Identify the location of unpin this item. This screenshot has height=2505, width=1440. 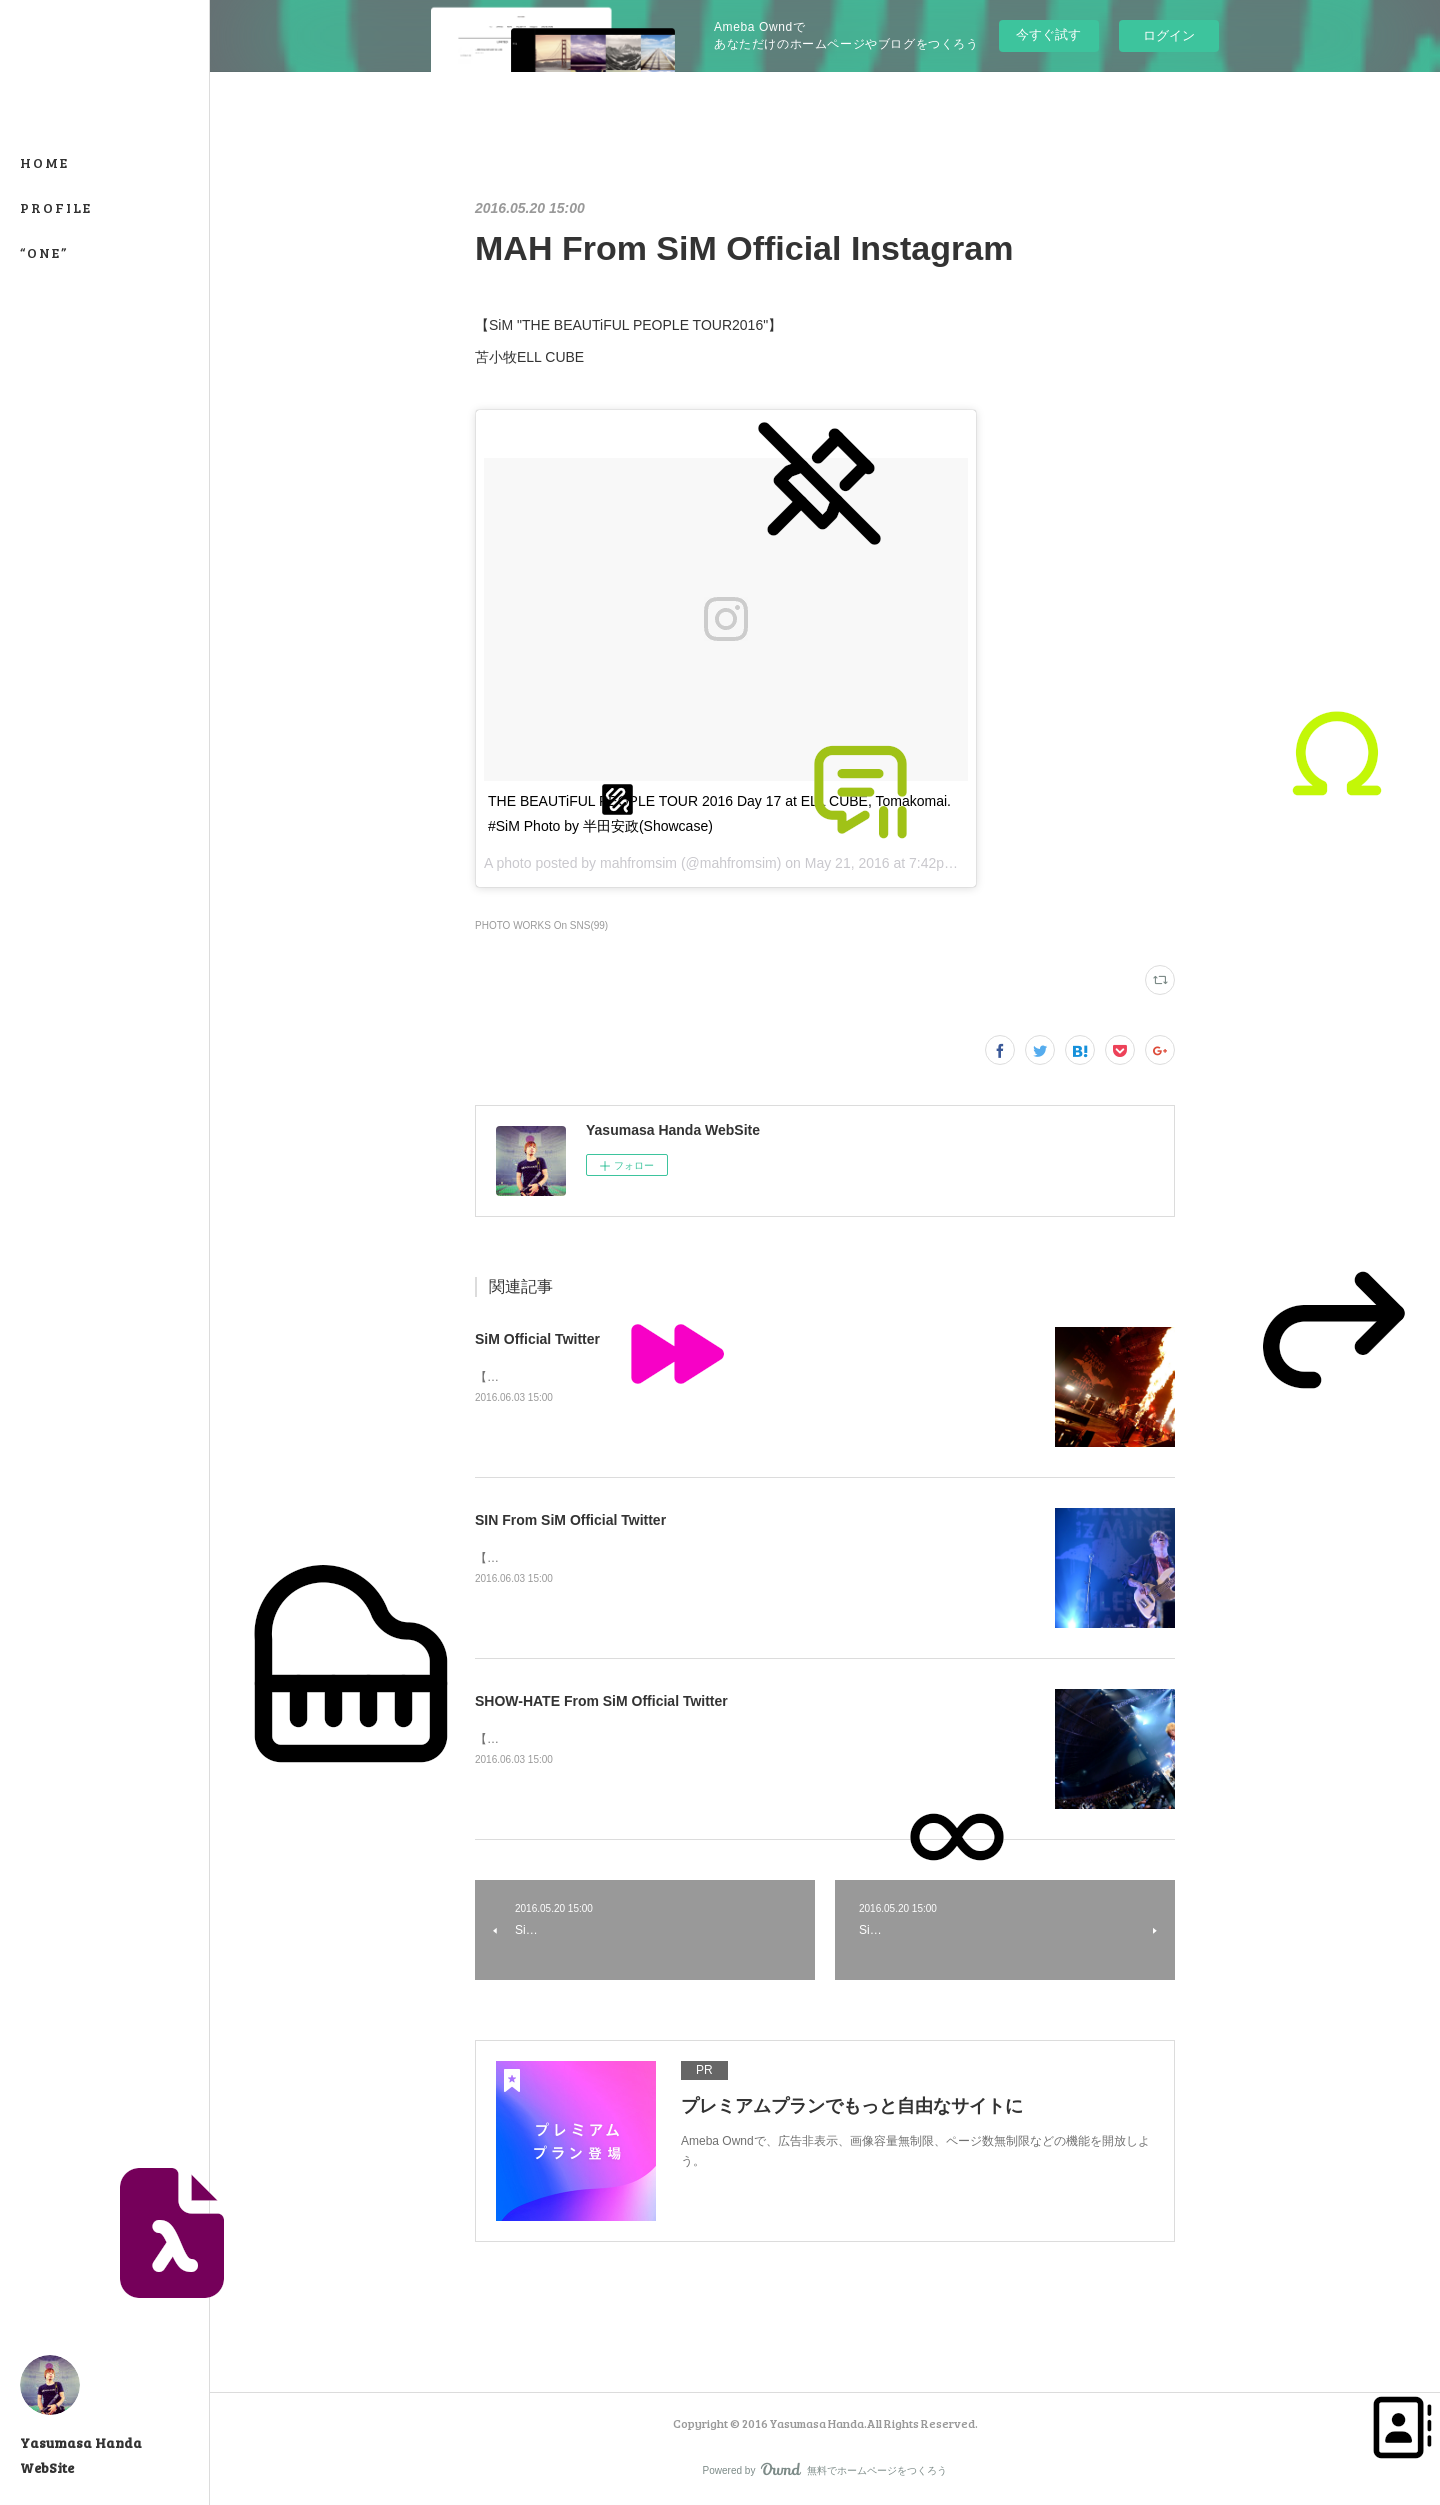
(819, 483).